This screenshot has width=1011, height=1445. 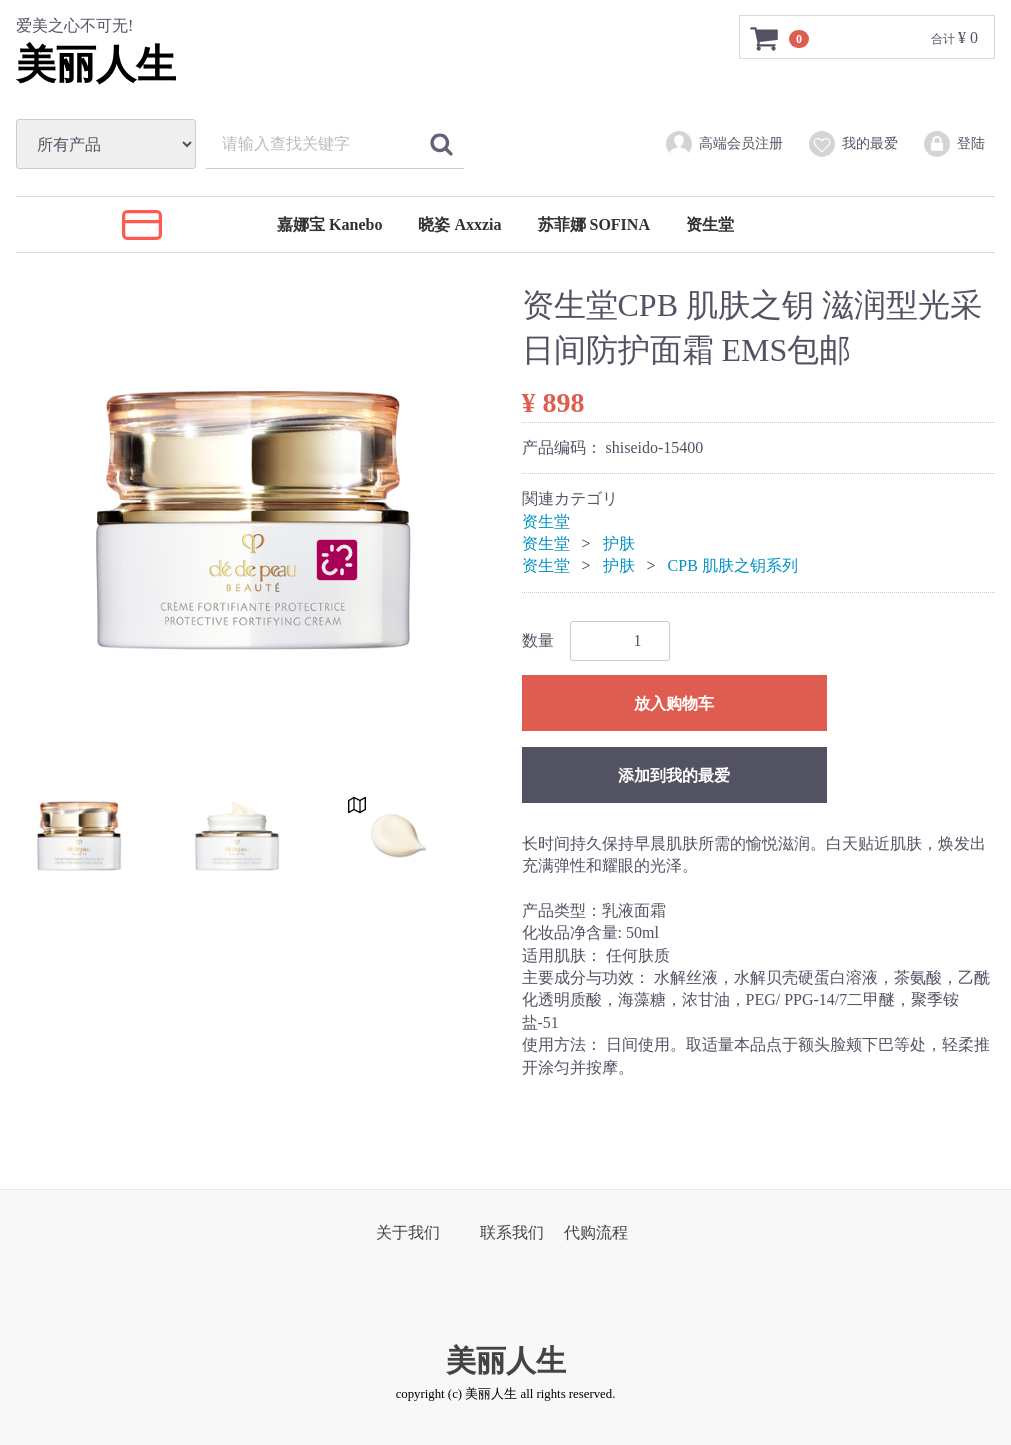 I want to click on disconnect or unlink a connected account, so click(x=337, y=560).